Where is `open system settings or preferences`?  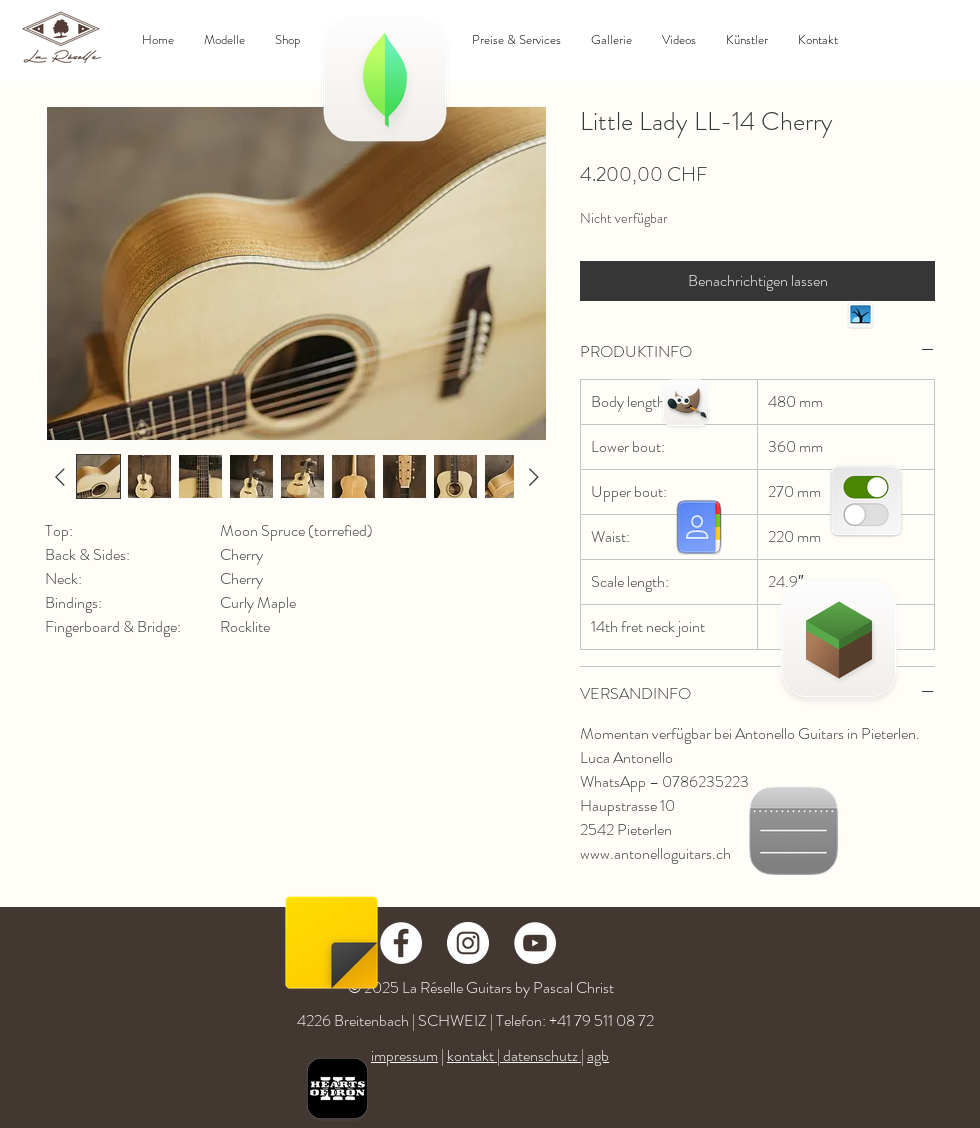 open system settings or preferences is located at coordinates (866, 501).